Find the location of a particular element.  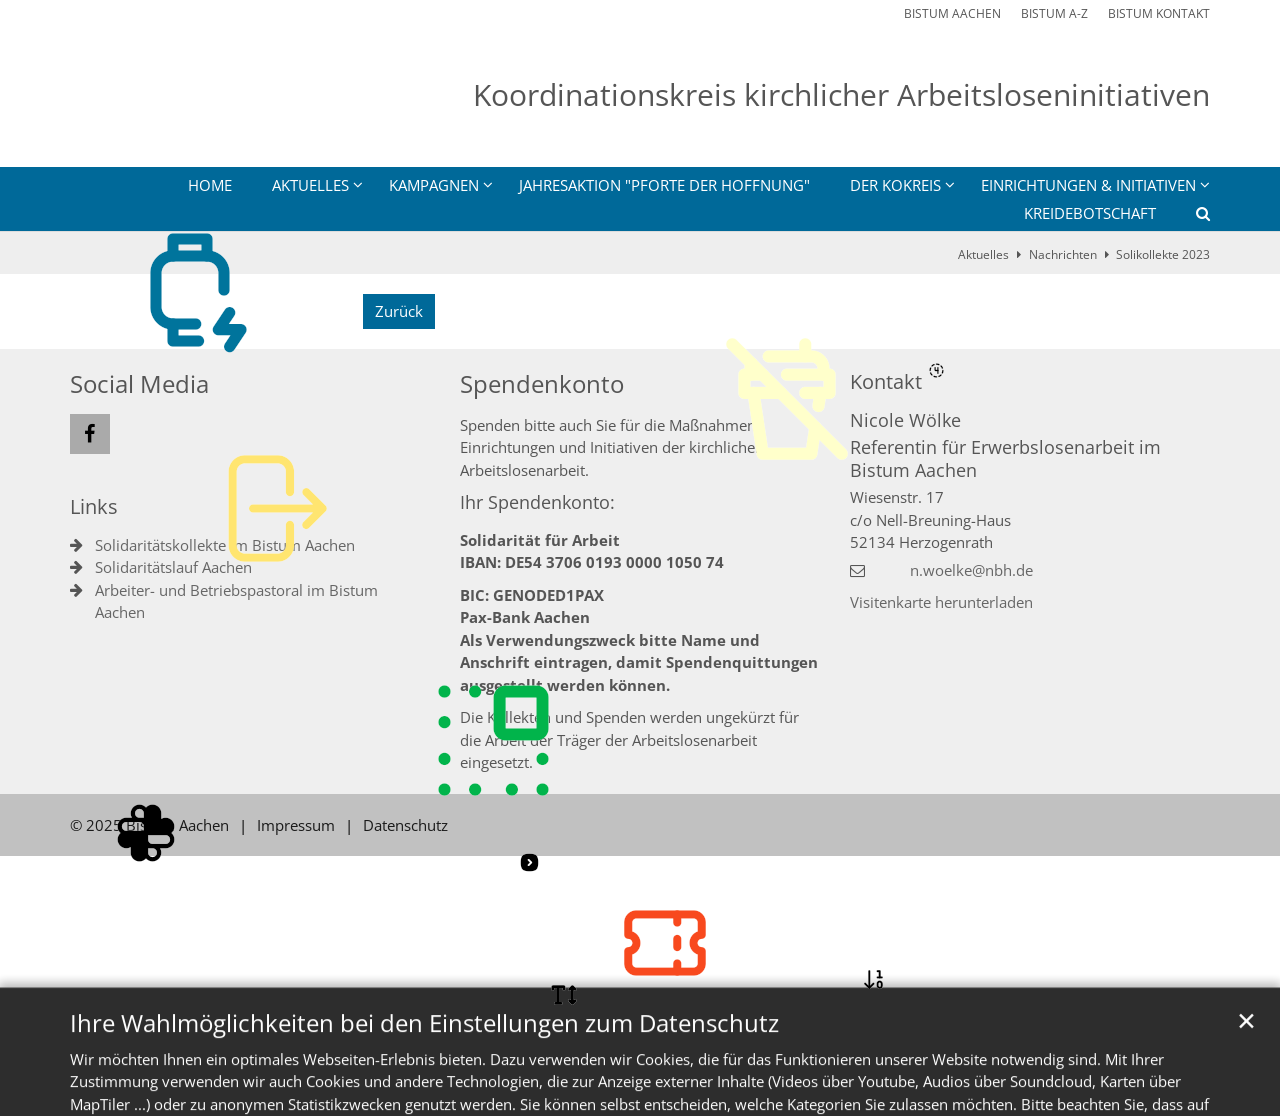

step 4 in a multi-step process is located at coordinates (936, 370).